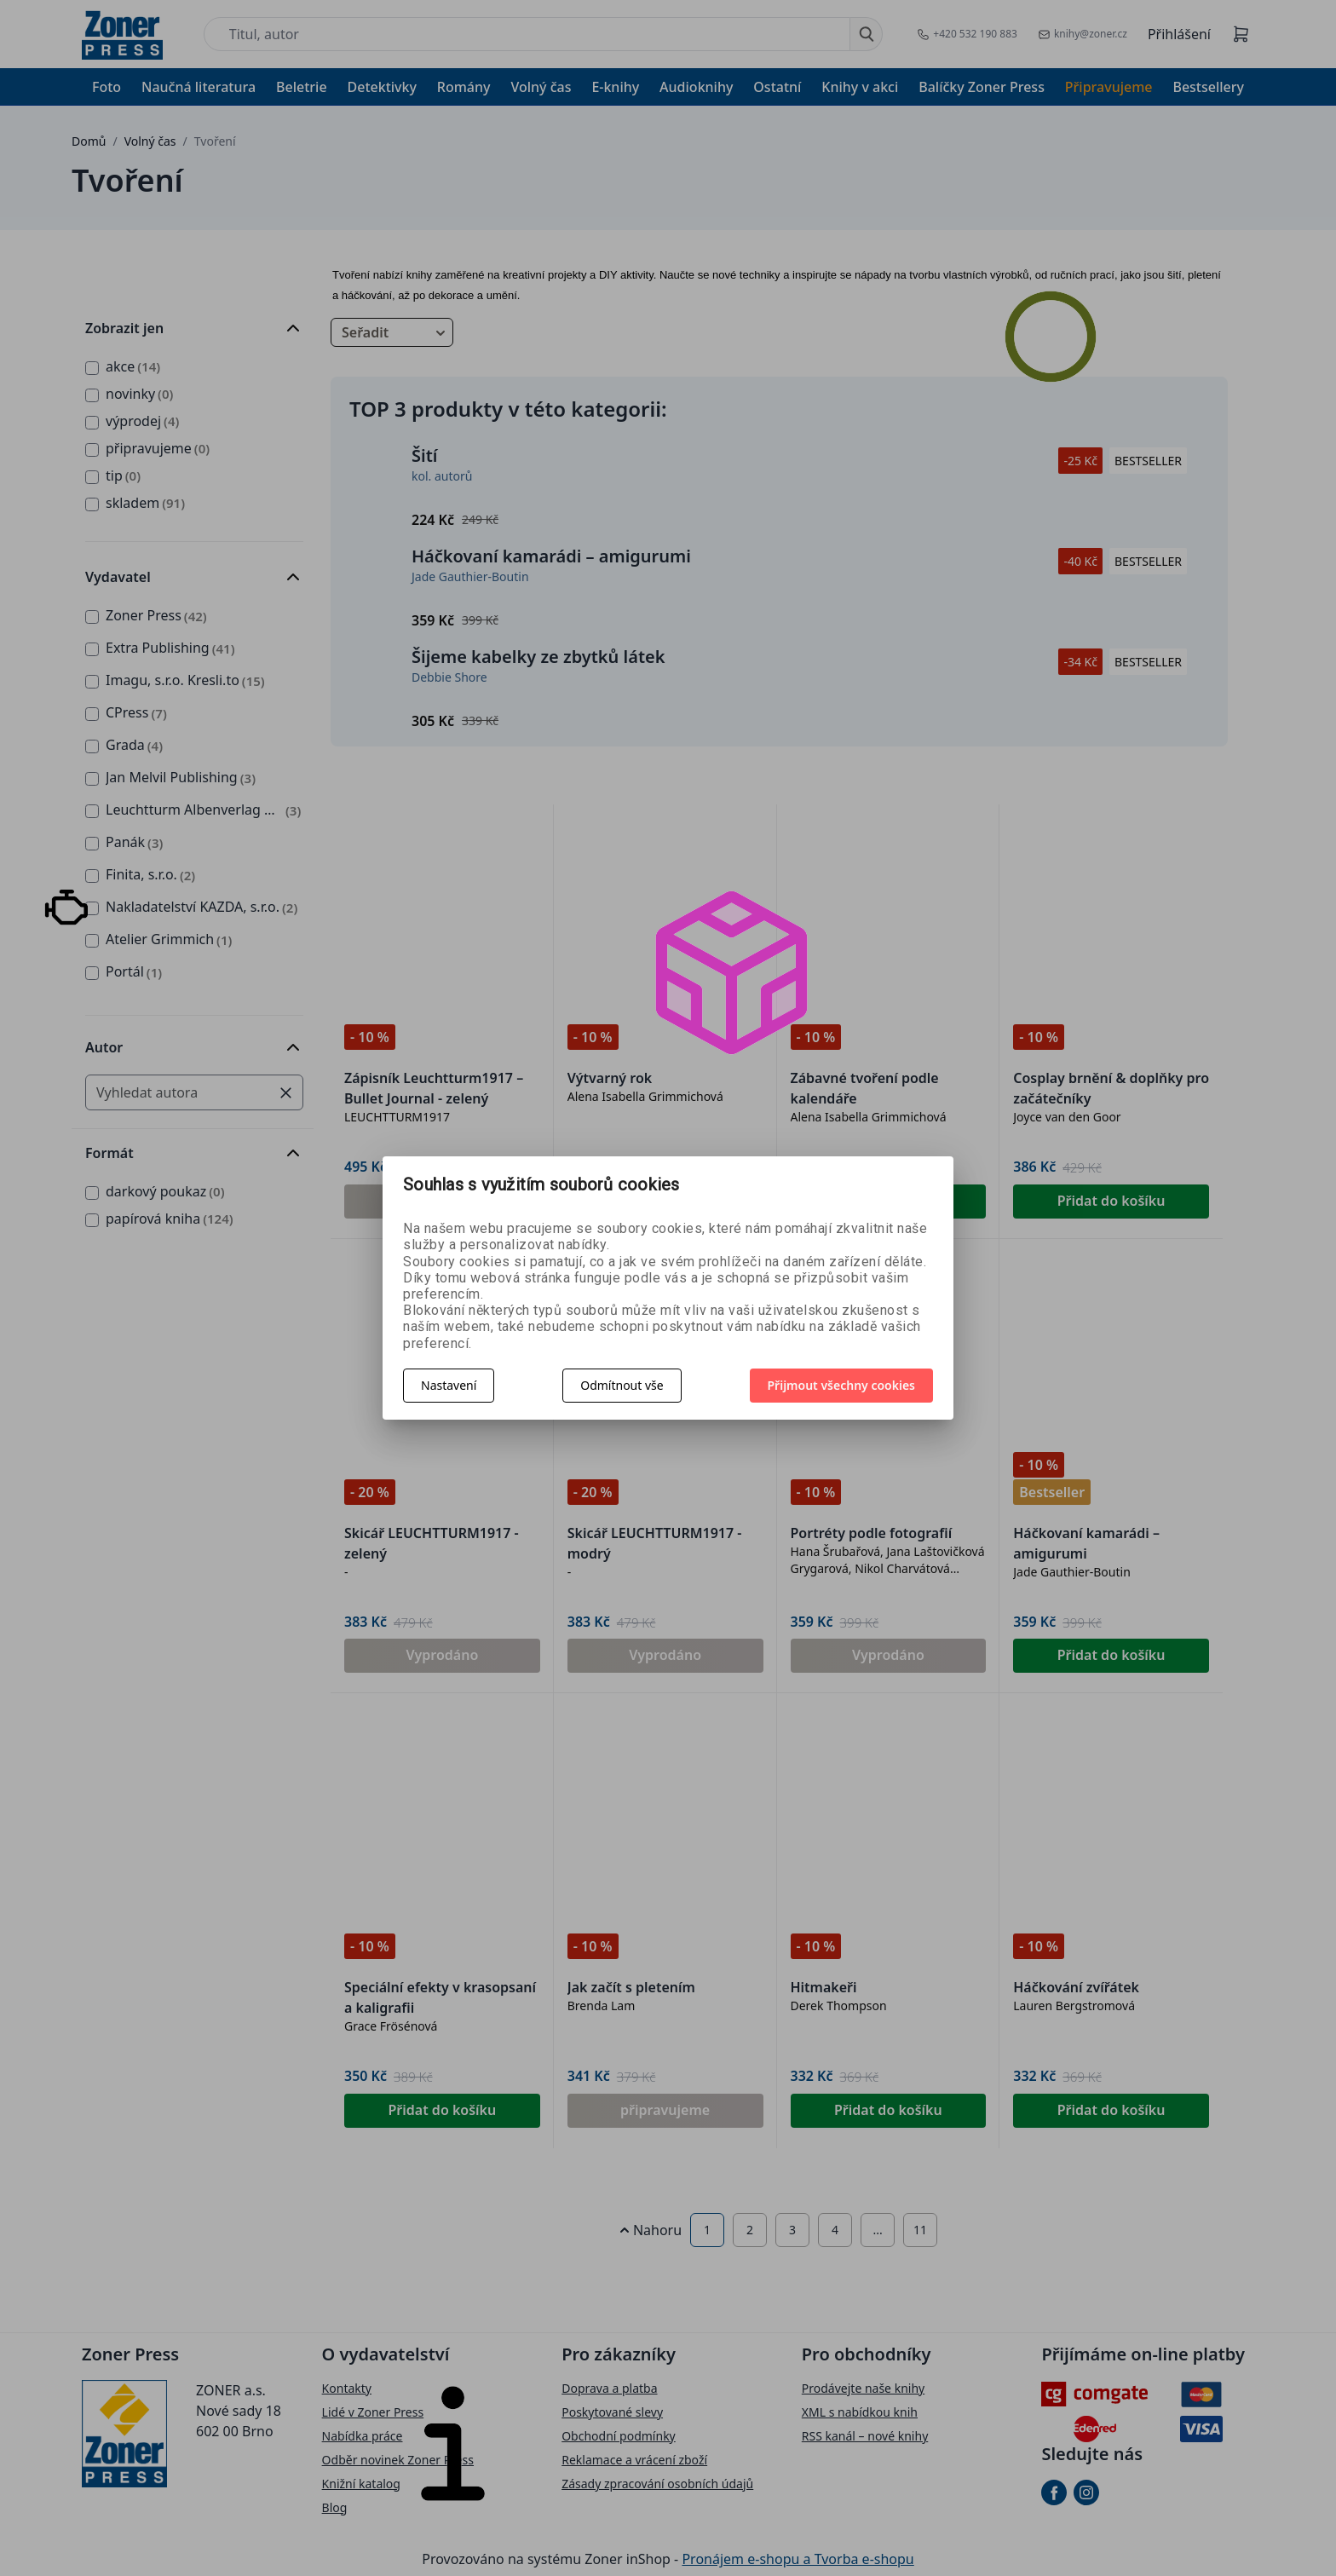 The width and height of the screenshot is (1336, 2576). What do you see at coordinates (731, 972) in the screenshot?
I see `open codesandbox development environment` at bounding box center [731, 972].